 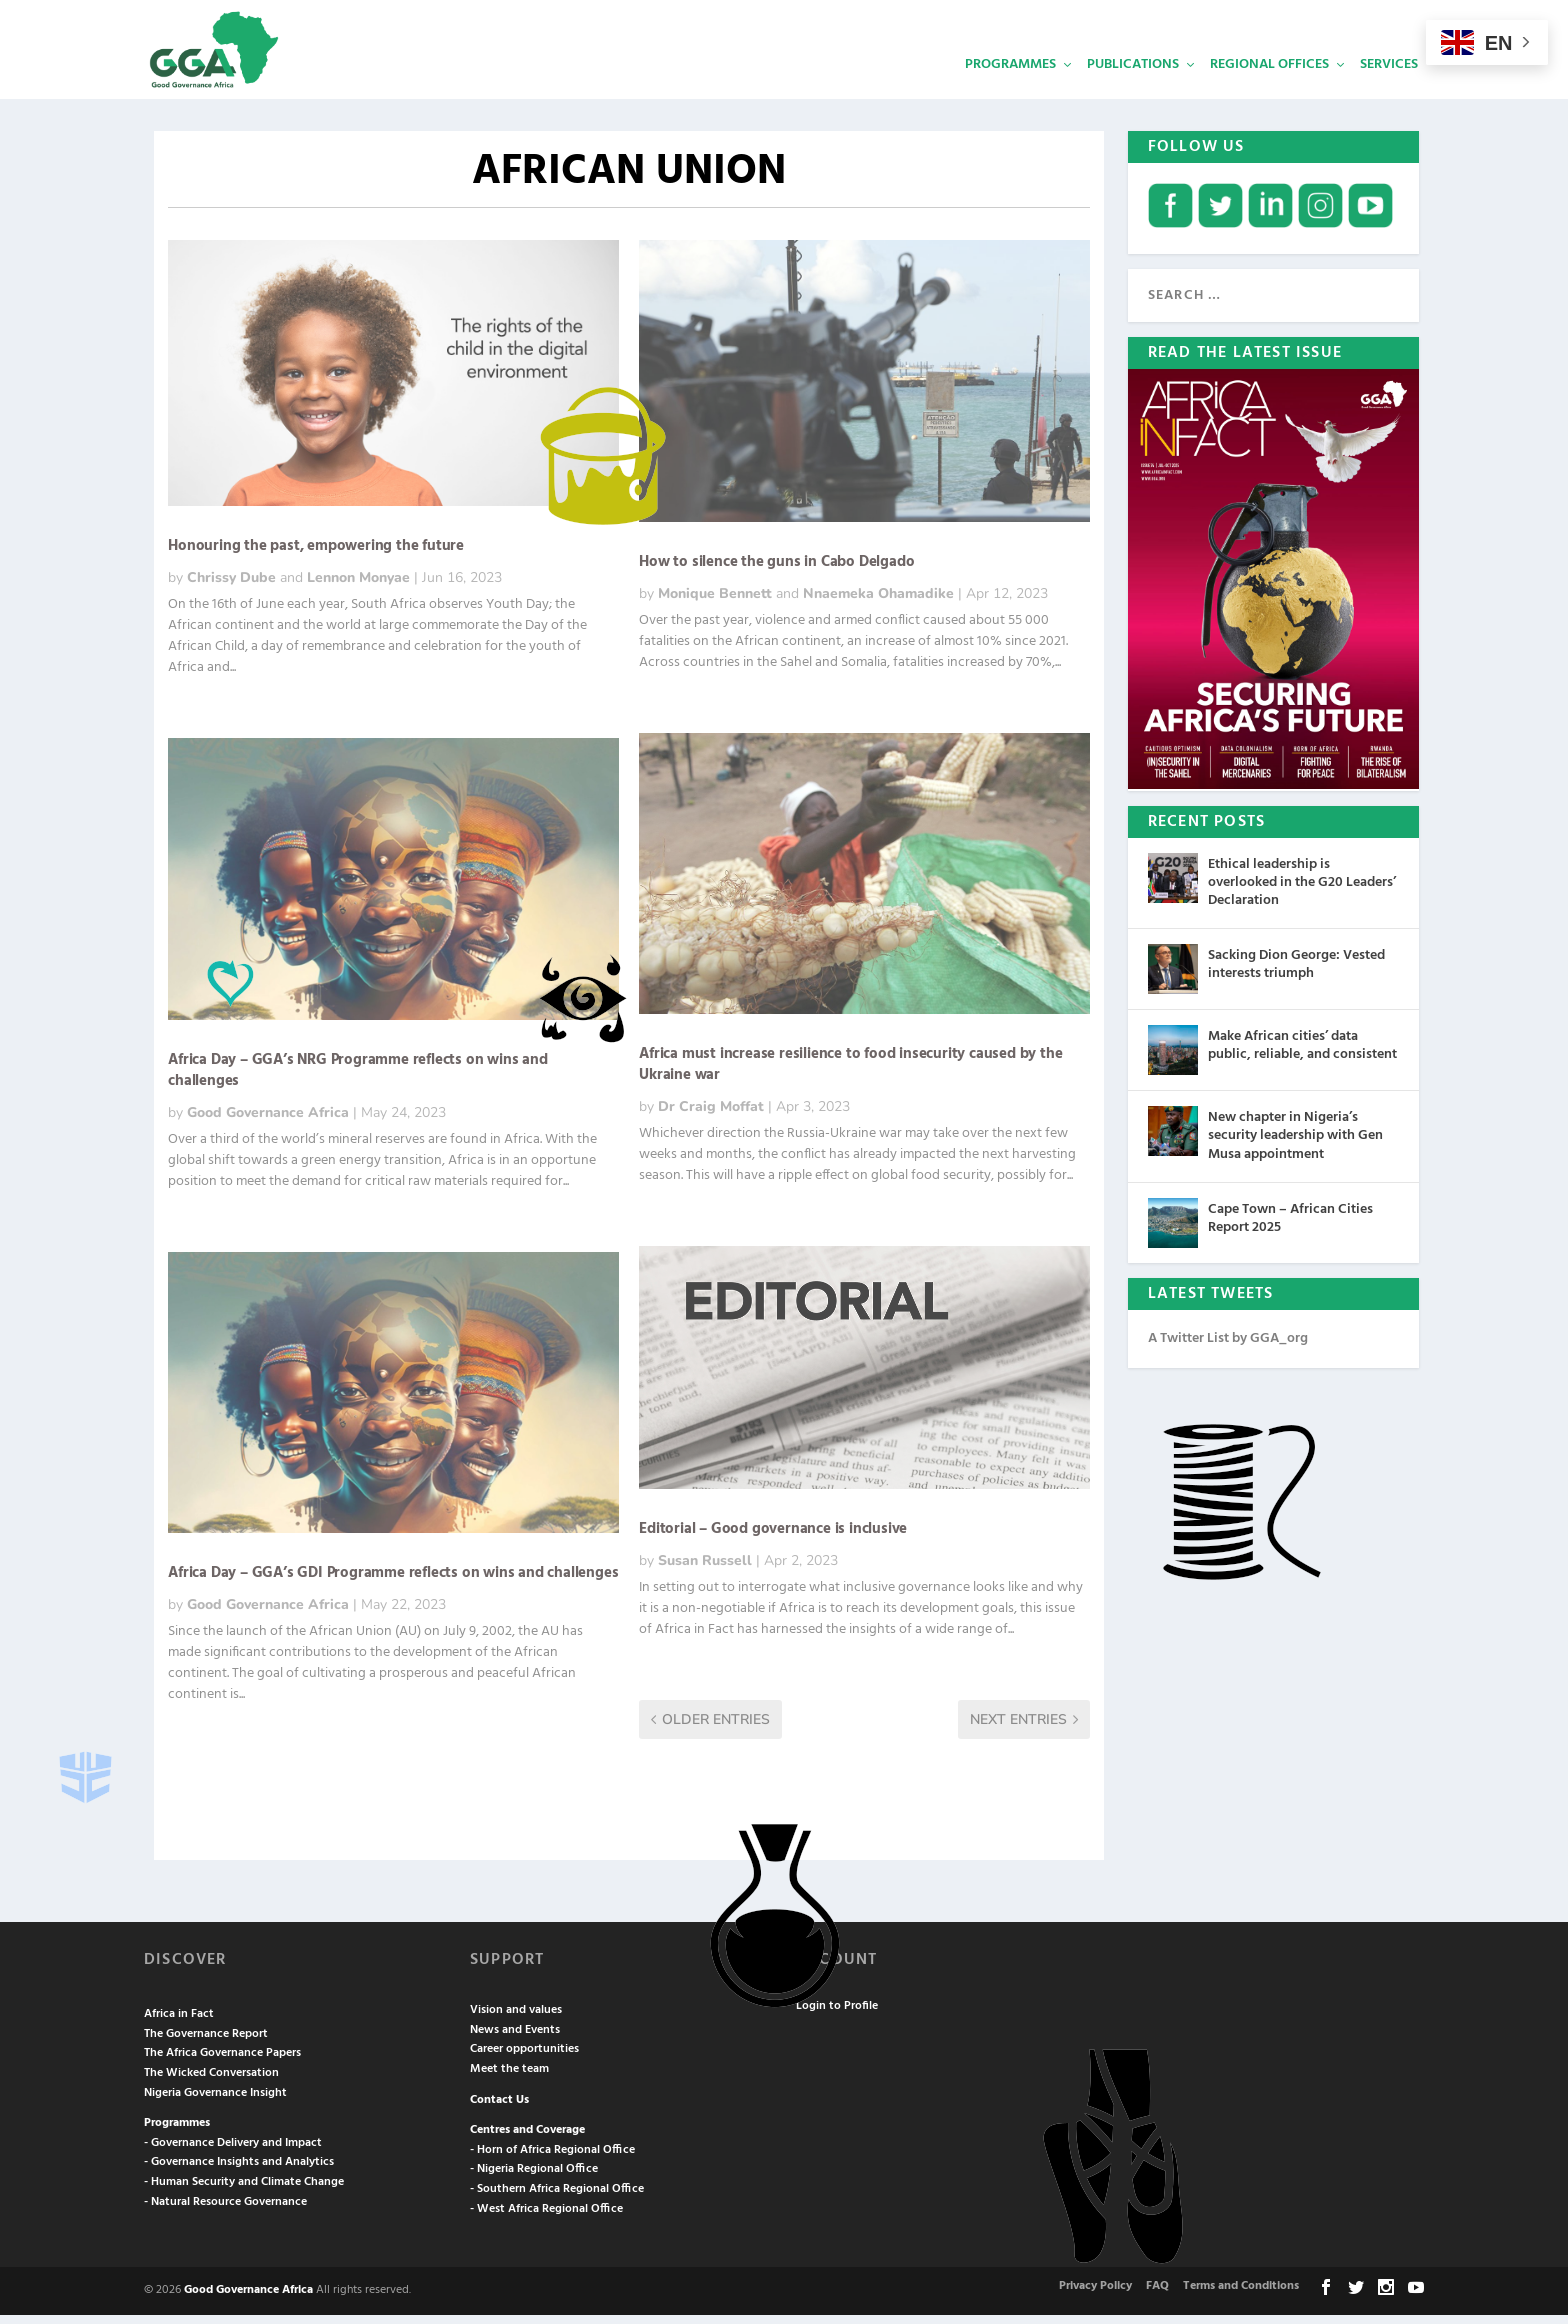 I want to click on access dance or ballet-related content, so click(x=1115, y=2157).